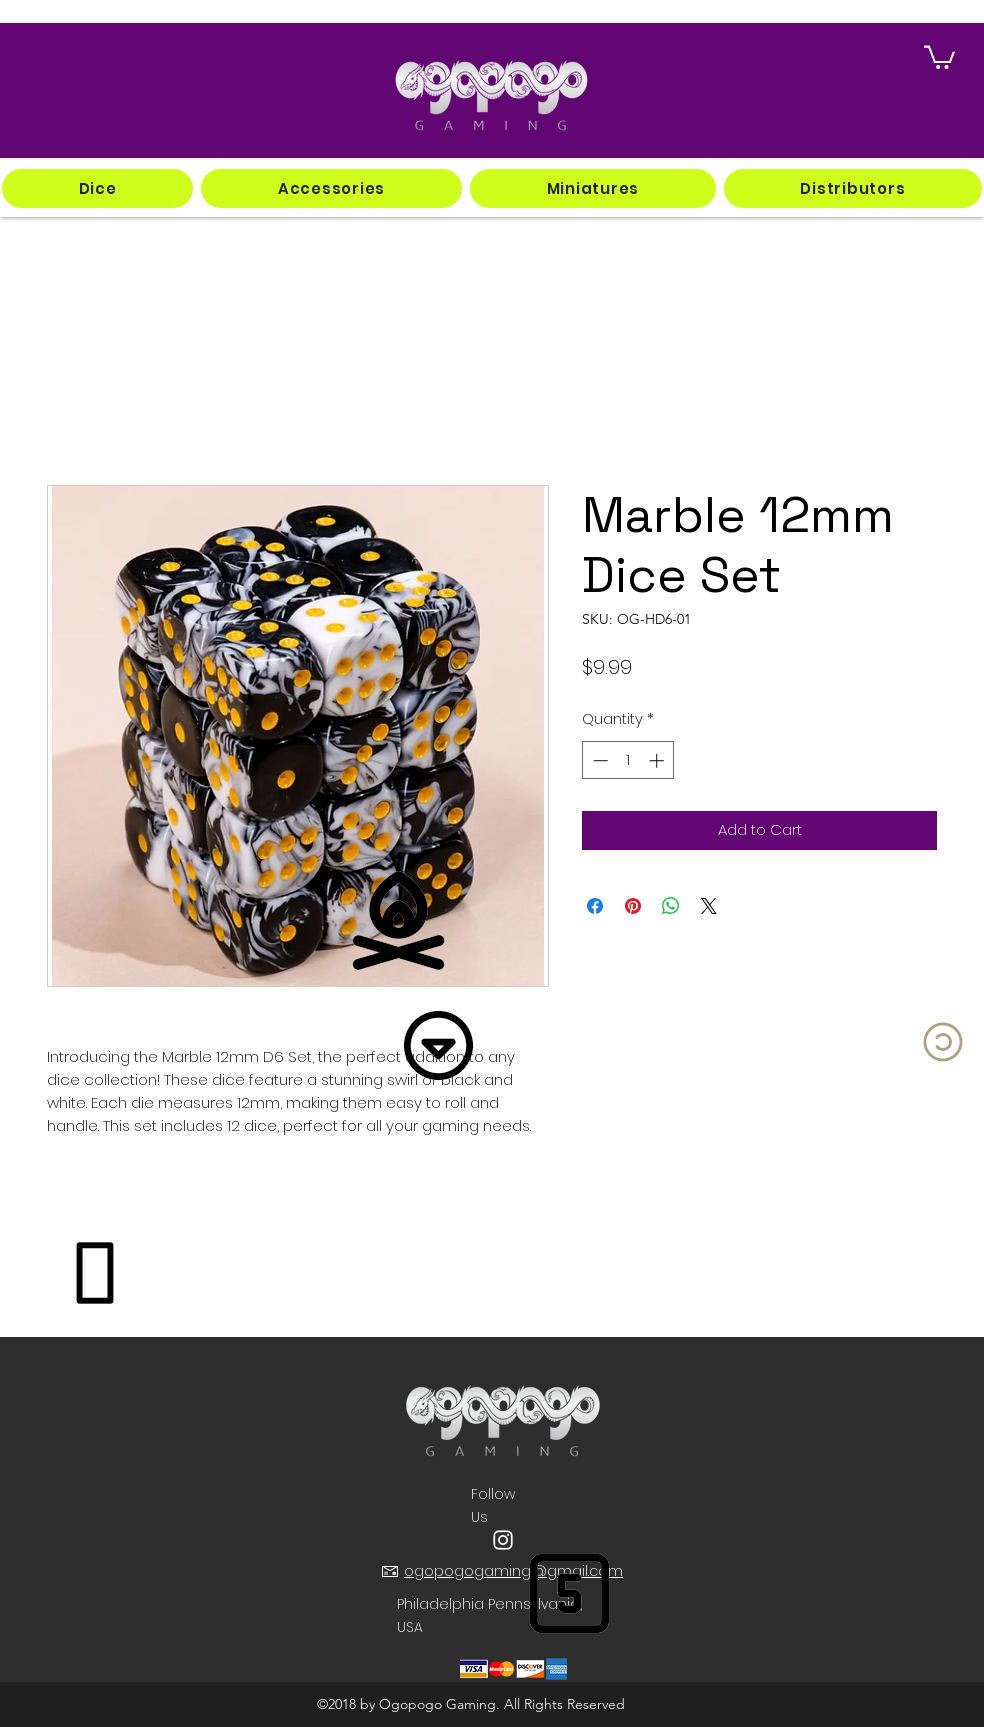  What do you see at coordinates (95, 1273) in the screenshot?
I see `national geographic brand logo` at bounding box center [95, 1273].